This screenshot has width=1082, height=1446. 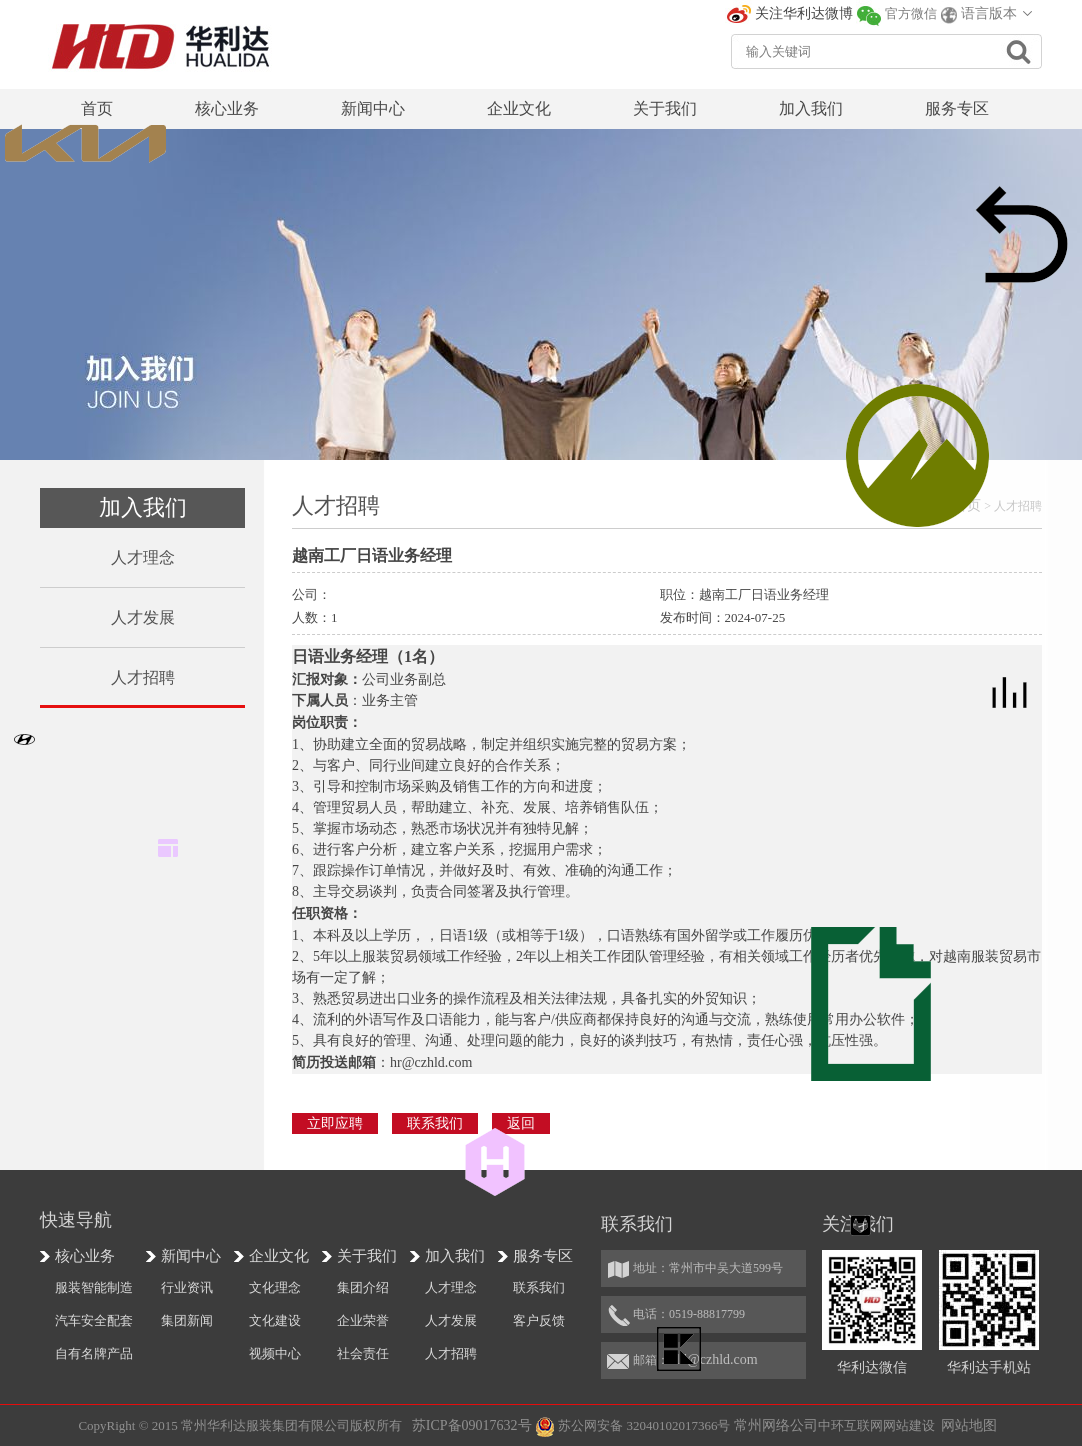 What do you see at coordinates (917, 455) in the screenshot?
I see `cinnamon desktop environment logo` at bounding box center [917, 455].